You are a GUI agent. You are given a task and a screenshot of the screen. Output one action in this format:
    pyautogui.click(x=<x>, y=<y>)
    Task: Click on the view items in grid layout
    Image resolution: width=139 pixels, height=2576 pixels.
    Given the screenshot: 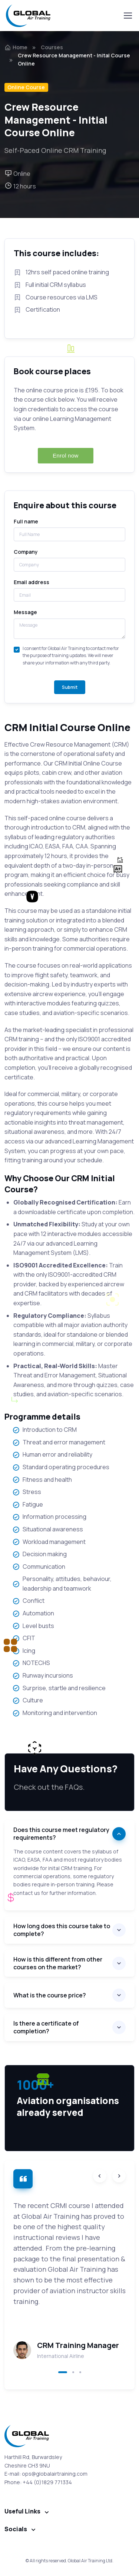 What is the action you would take?
    pyautogui.click(x=10, y=1645)
    